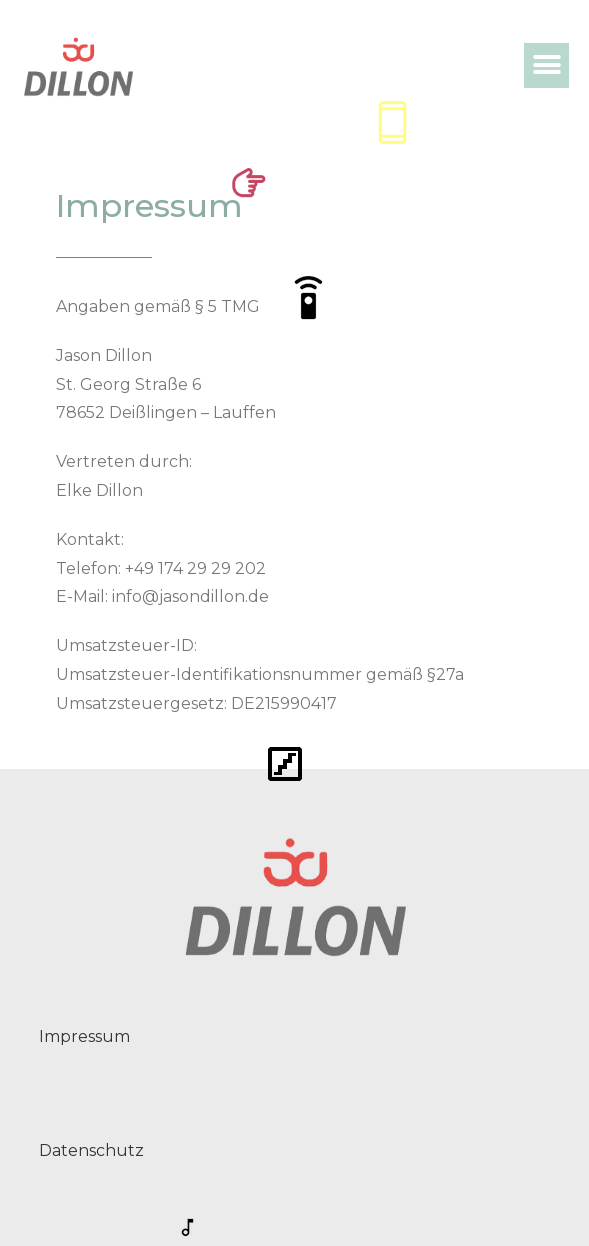 The height and width of the screenshot is (1246, 589). I want to click on access remote control settings, so click(308, 298).